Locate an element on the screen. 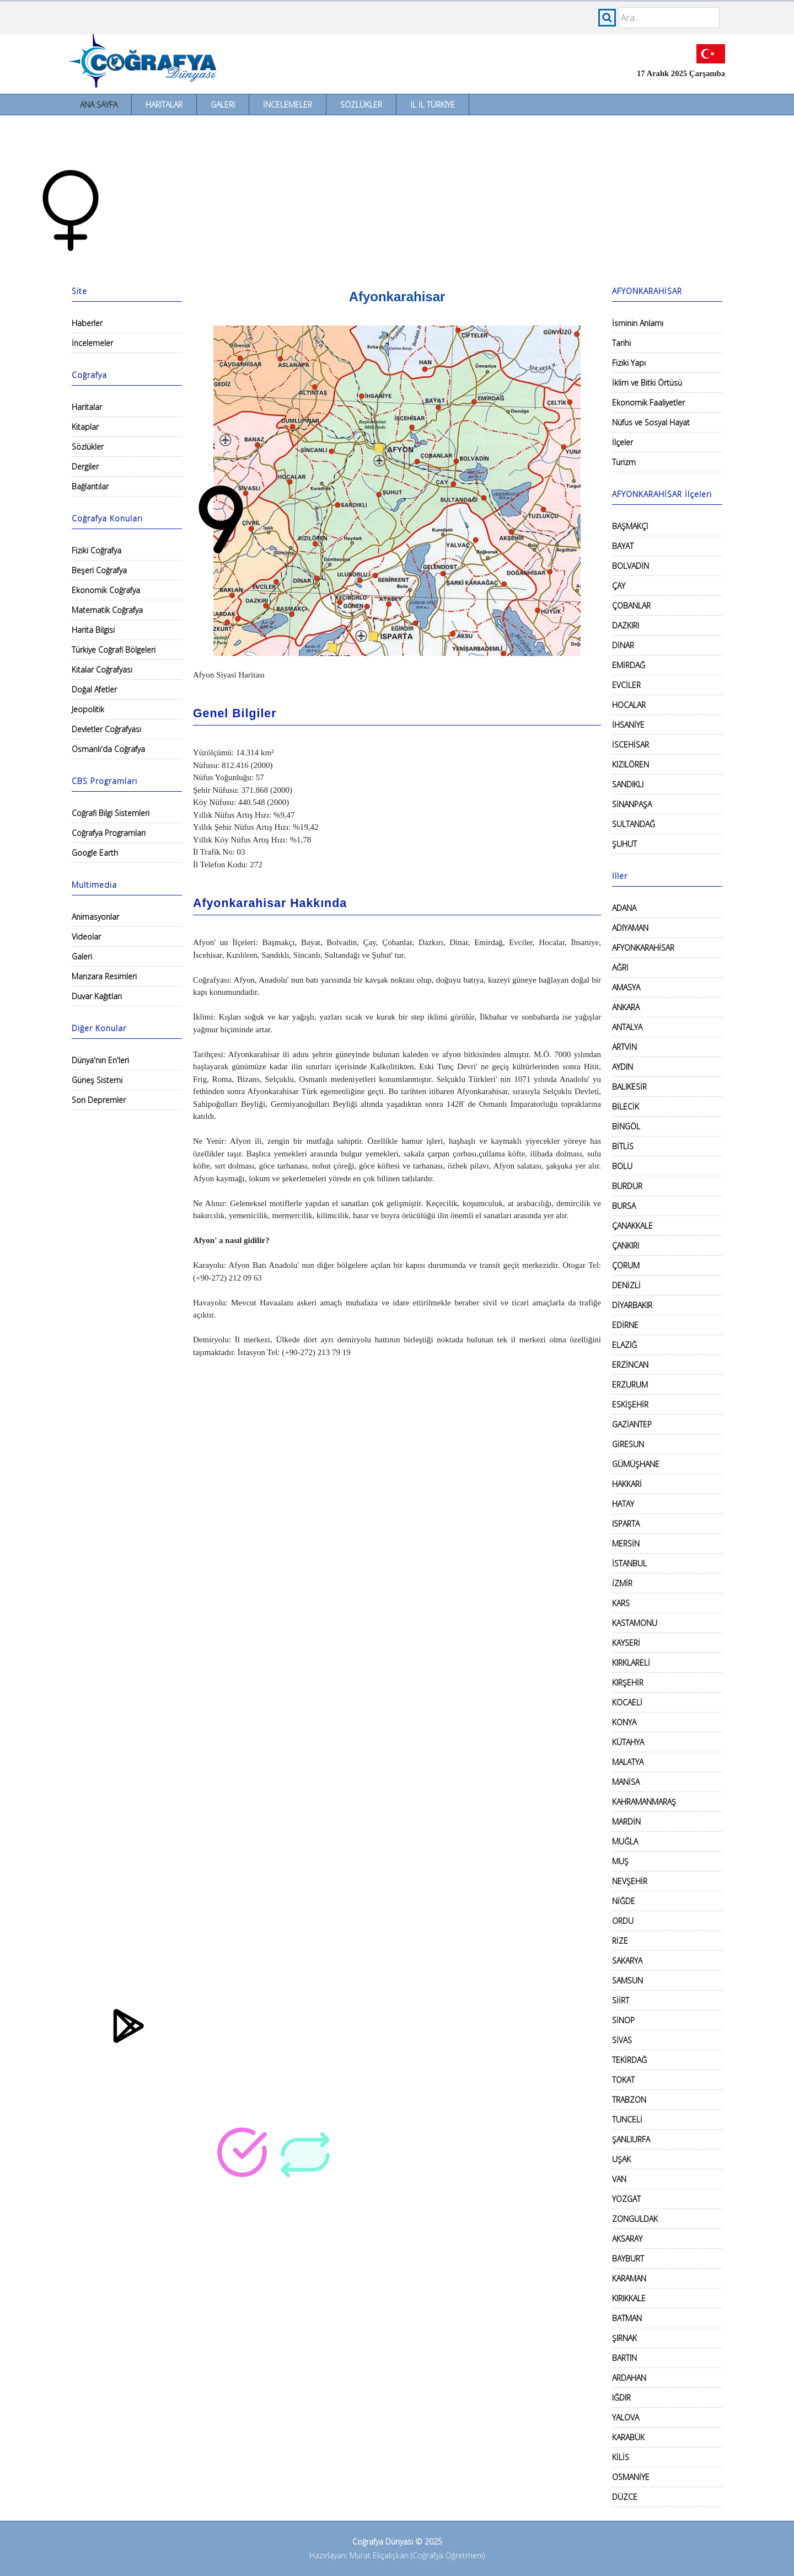  task or action completed successfully is located at coordinates (242, 2152).